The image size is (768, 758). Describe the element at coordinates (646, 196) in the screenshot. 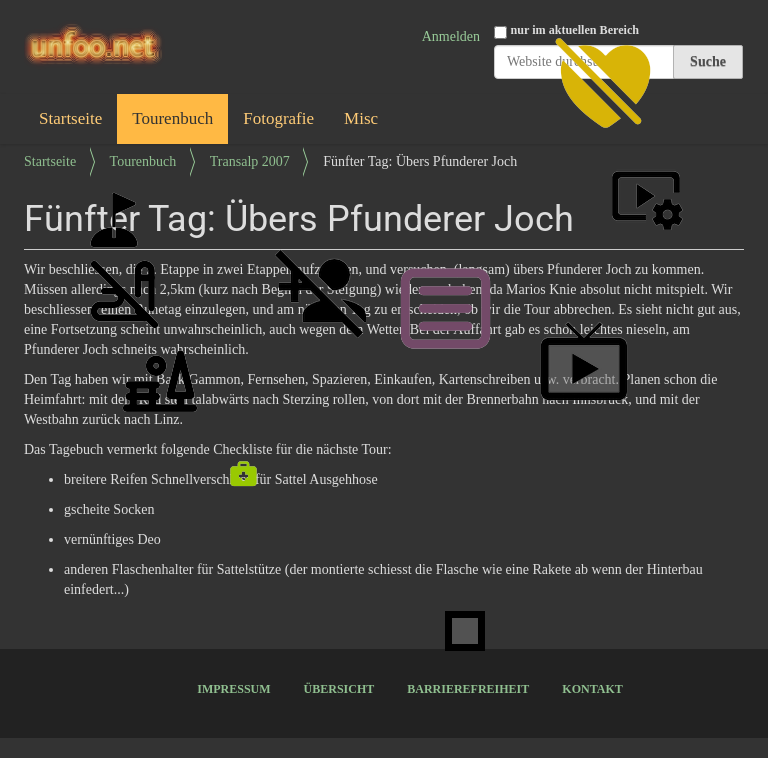

I see `adjust video playback settings` at that location.